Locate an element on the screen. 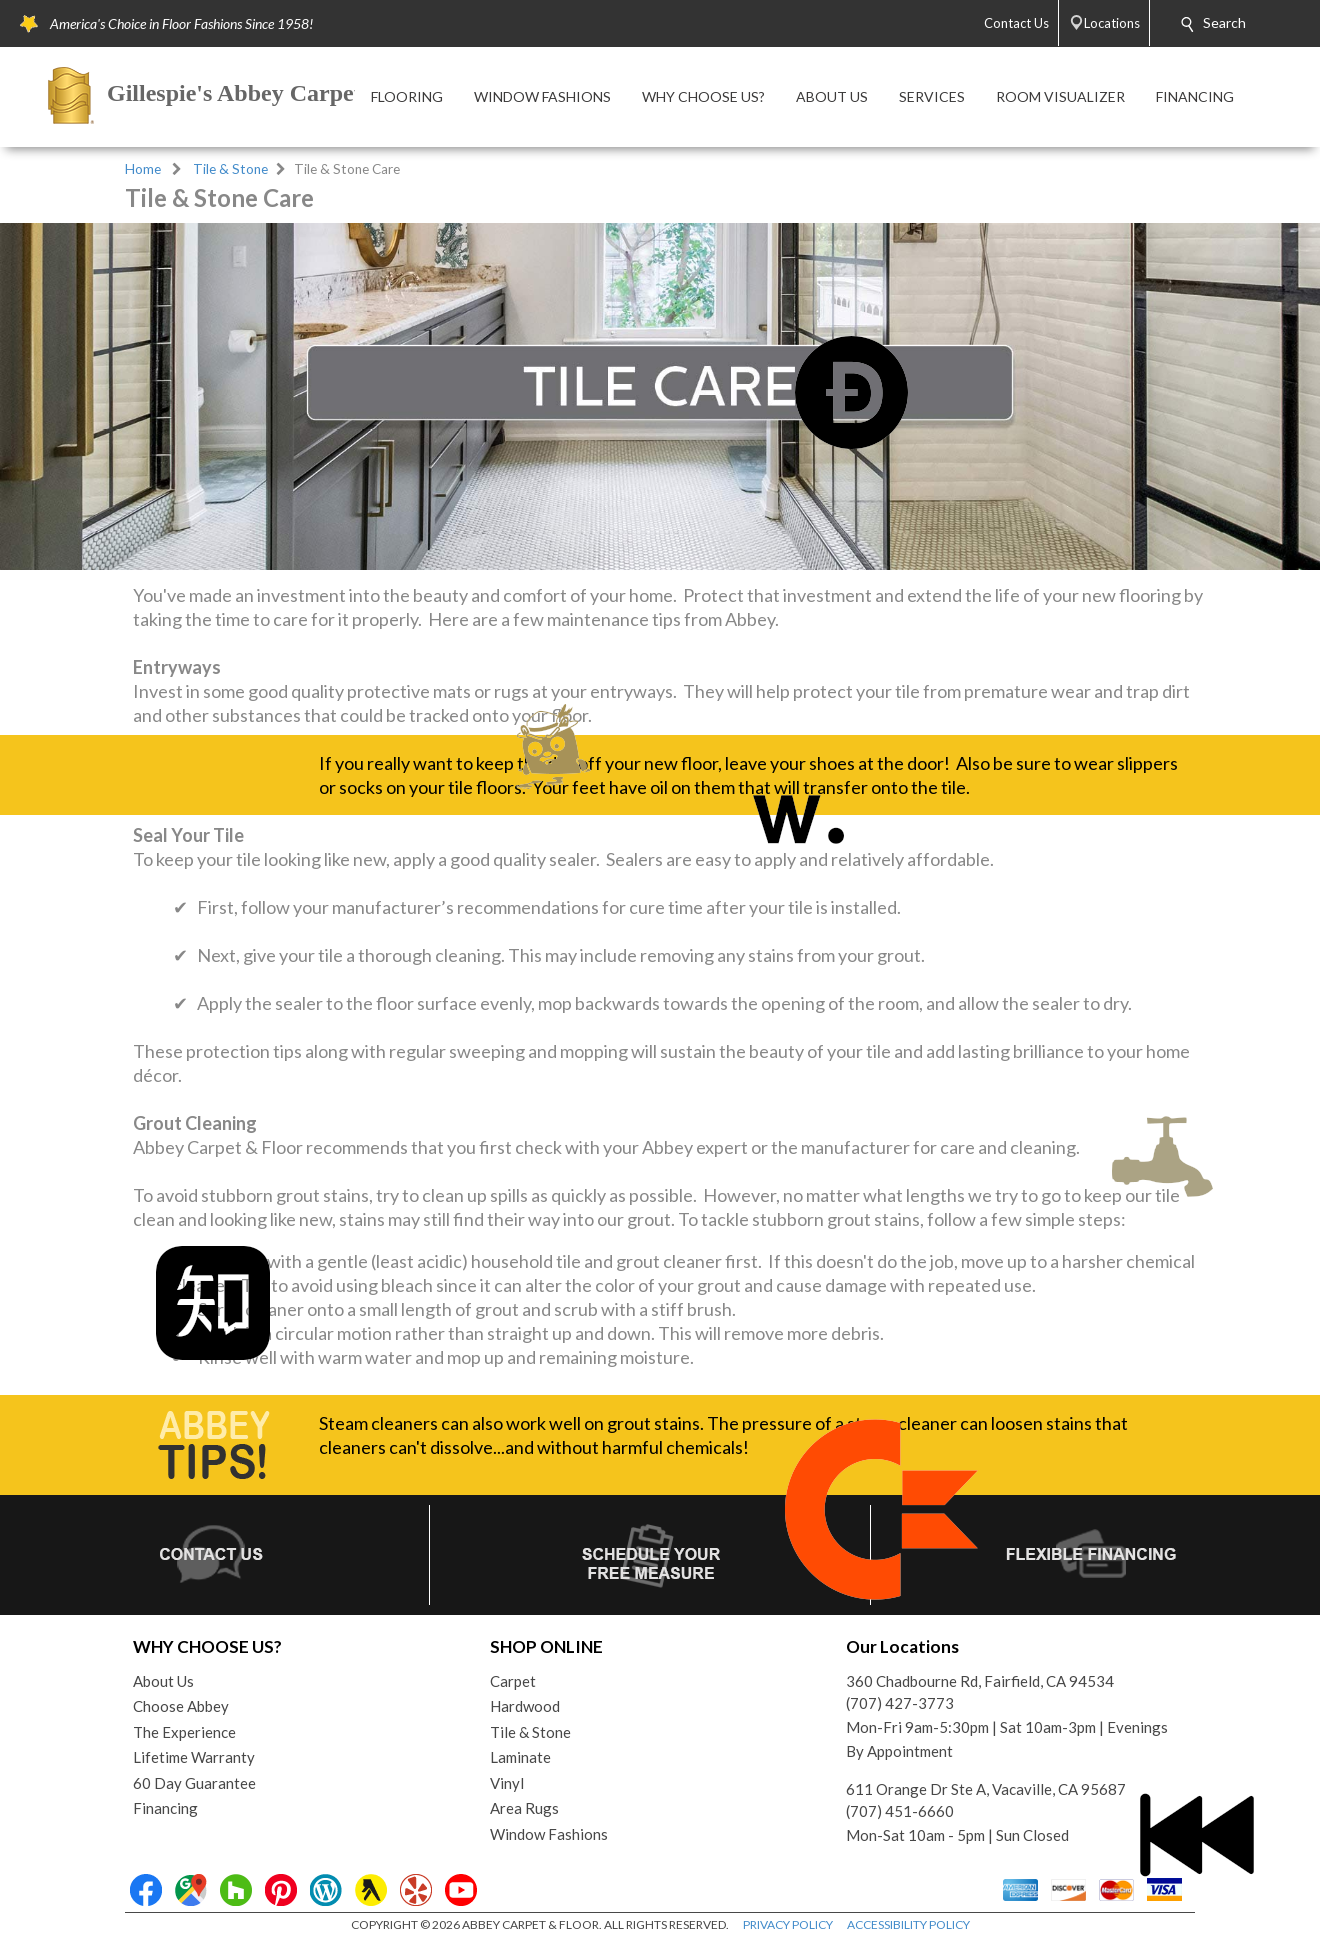 The height and width of the screenshot is (1945, 1320). visit the Awwwards website is located at coordinates (798, 819).